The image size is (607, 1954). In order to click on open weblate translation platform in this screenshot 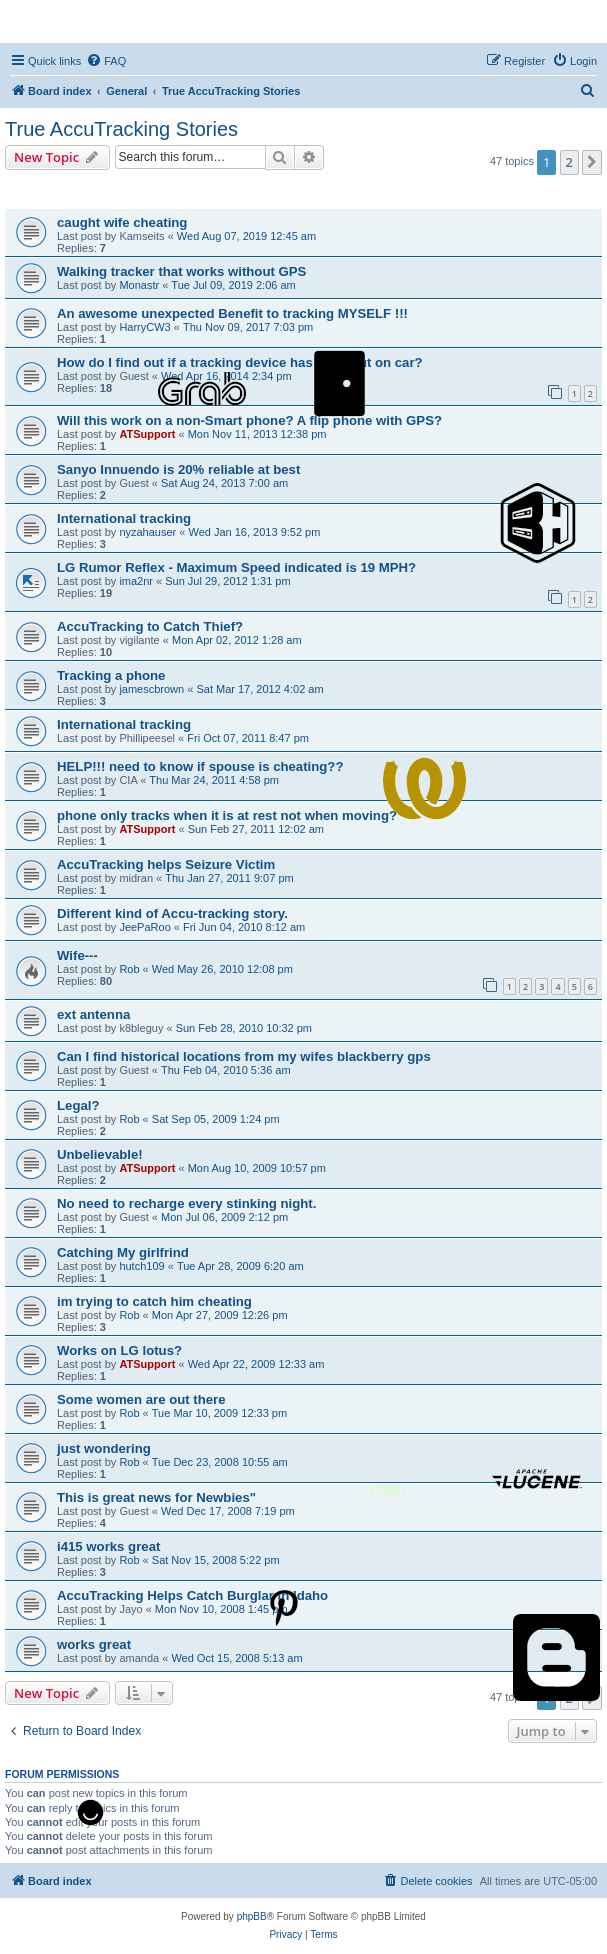, I will do `click(424, 788)`.